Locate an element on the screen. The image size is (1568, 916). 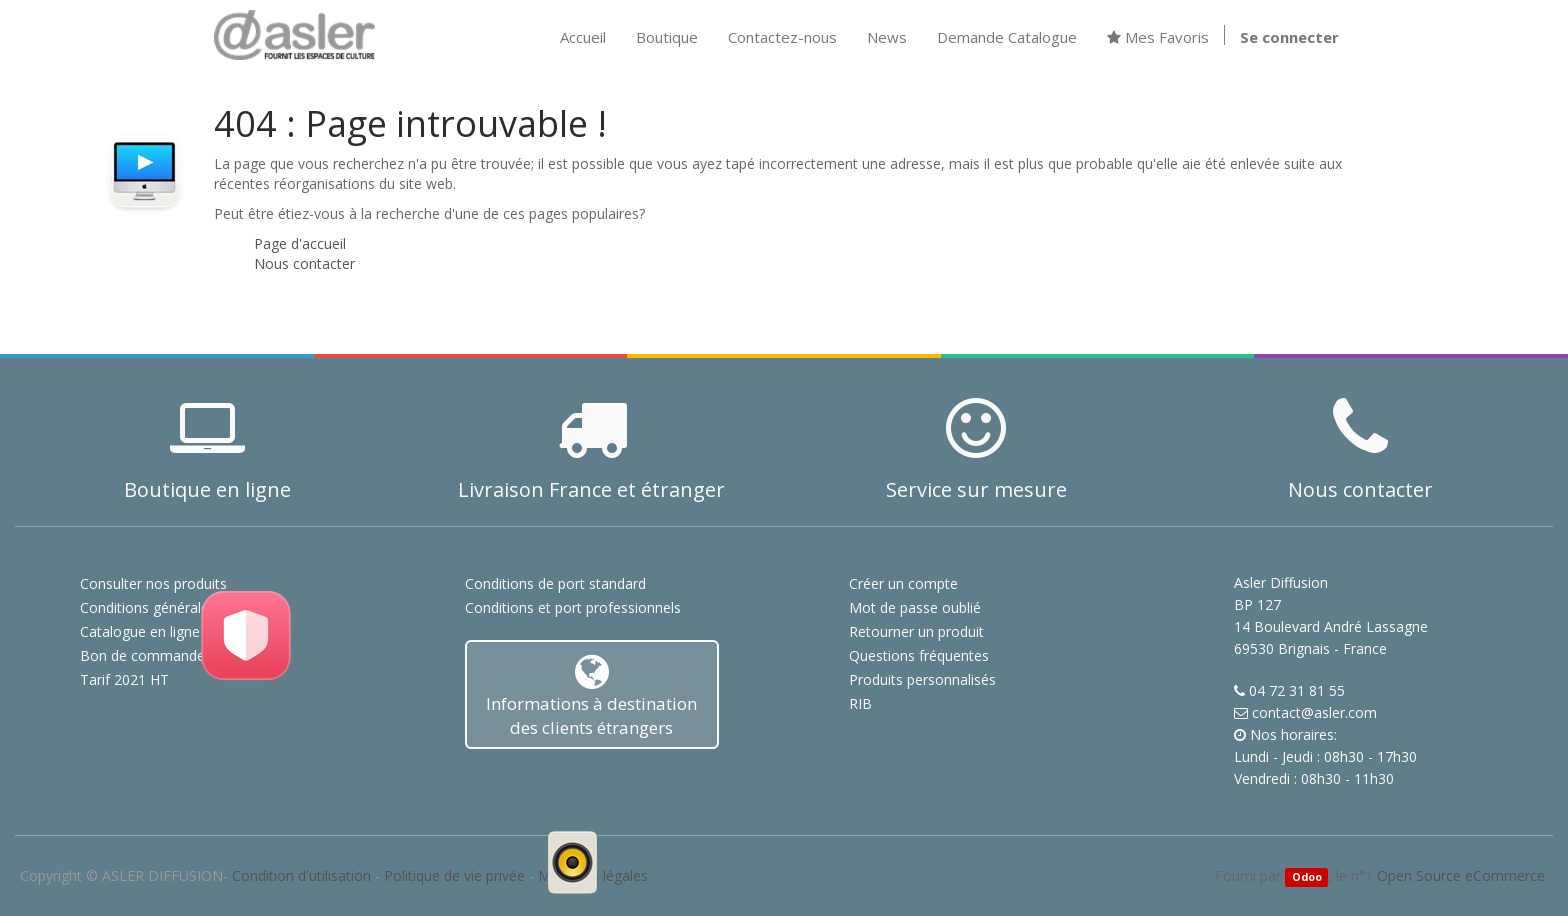
open firewall and security preferences is located at coordinates (246, 637).